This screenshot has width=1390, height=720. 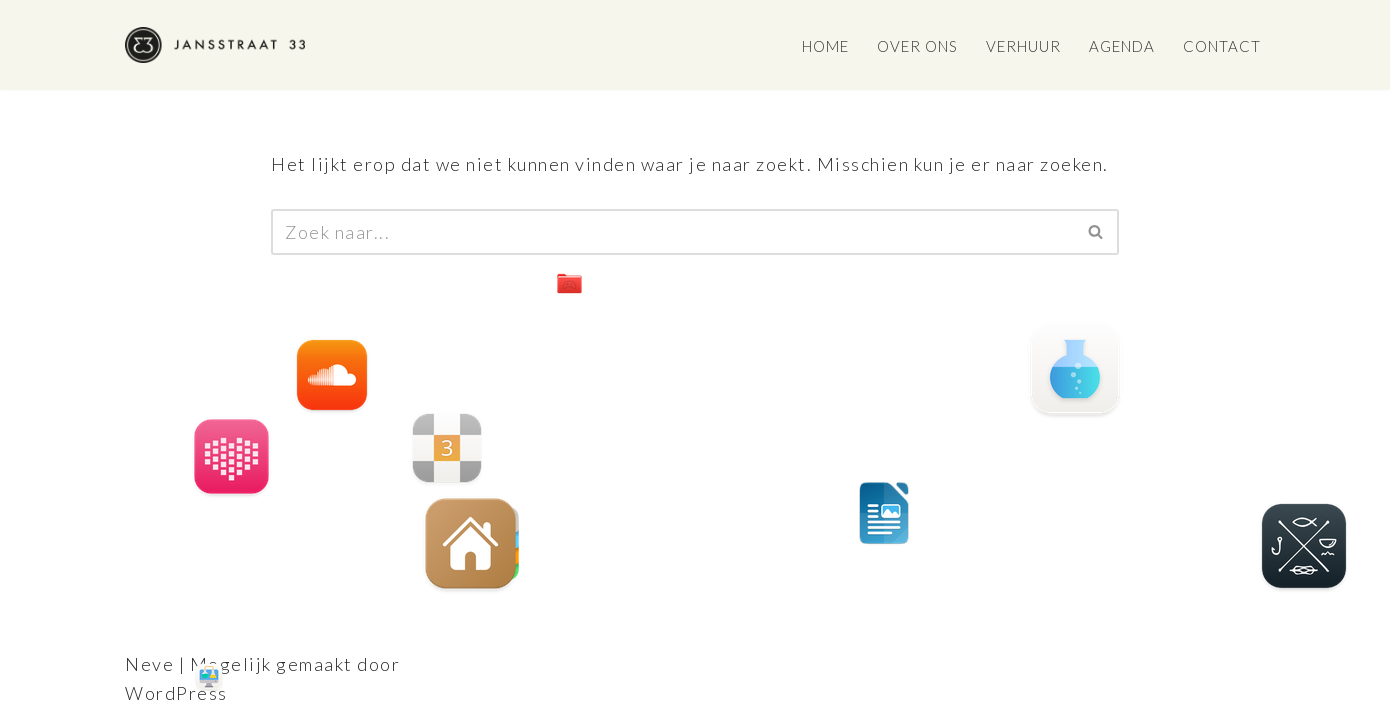 I want to click on open ksudoku puzzle game, so click(x=447, y=448).